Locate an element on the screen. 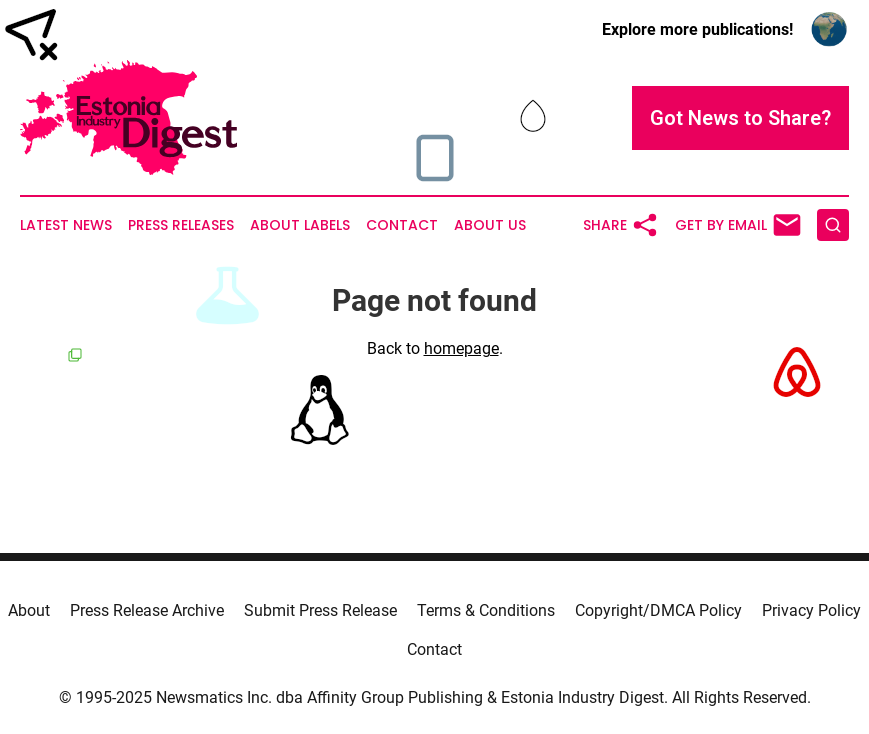 This screenshot has height=734, width=869. access experimental or beta features is located at coordinates (227, 295).